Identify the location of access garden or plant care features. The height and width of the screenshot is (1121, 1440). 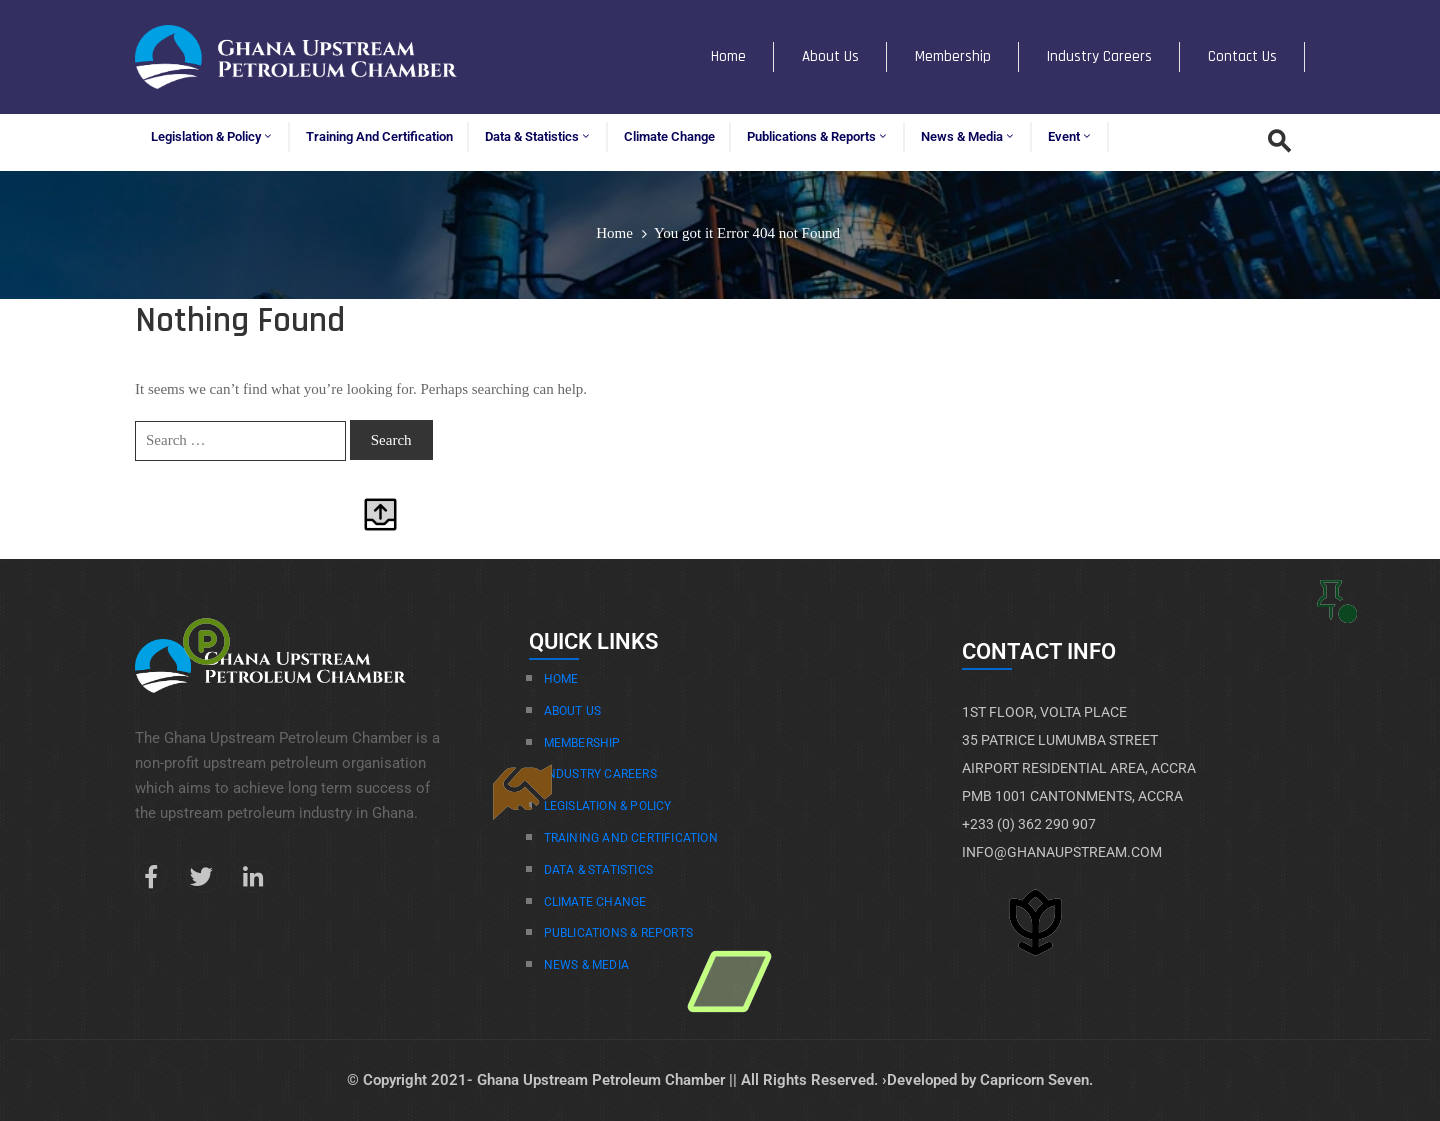
(1035, 922).